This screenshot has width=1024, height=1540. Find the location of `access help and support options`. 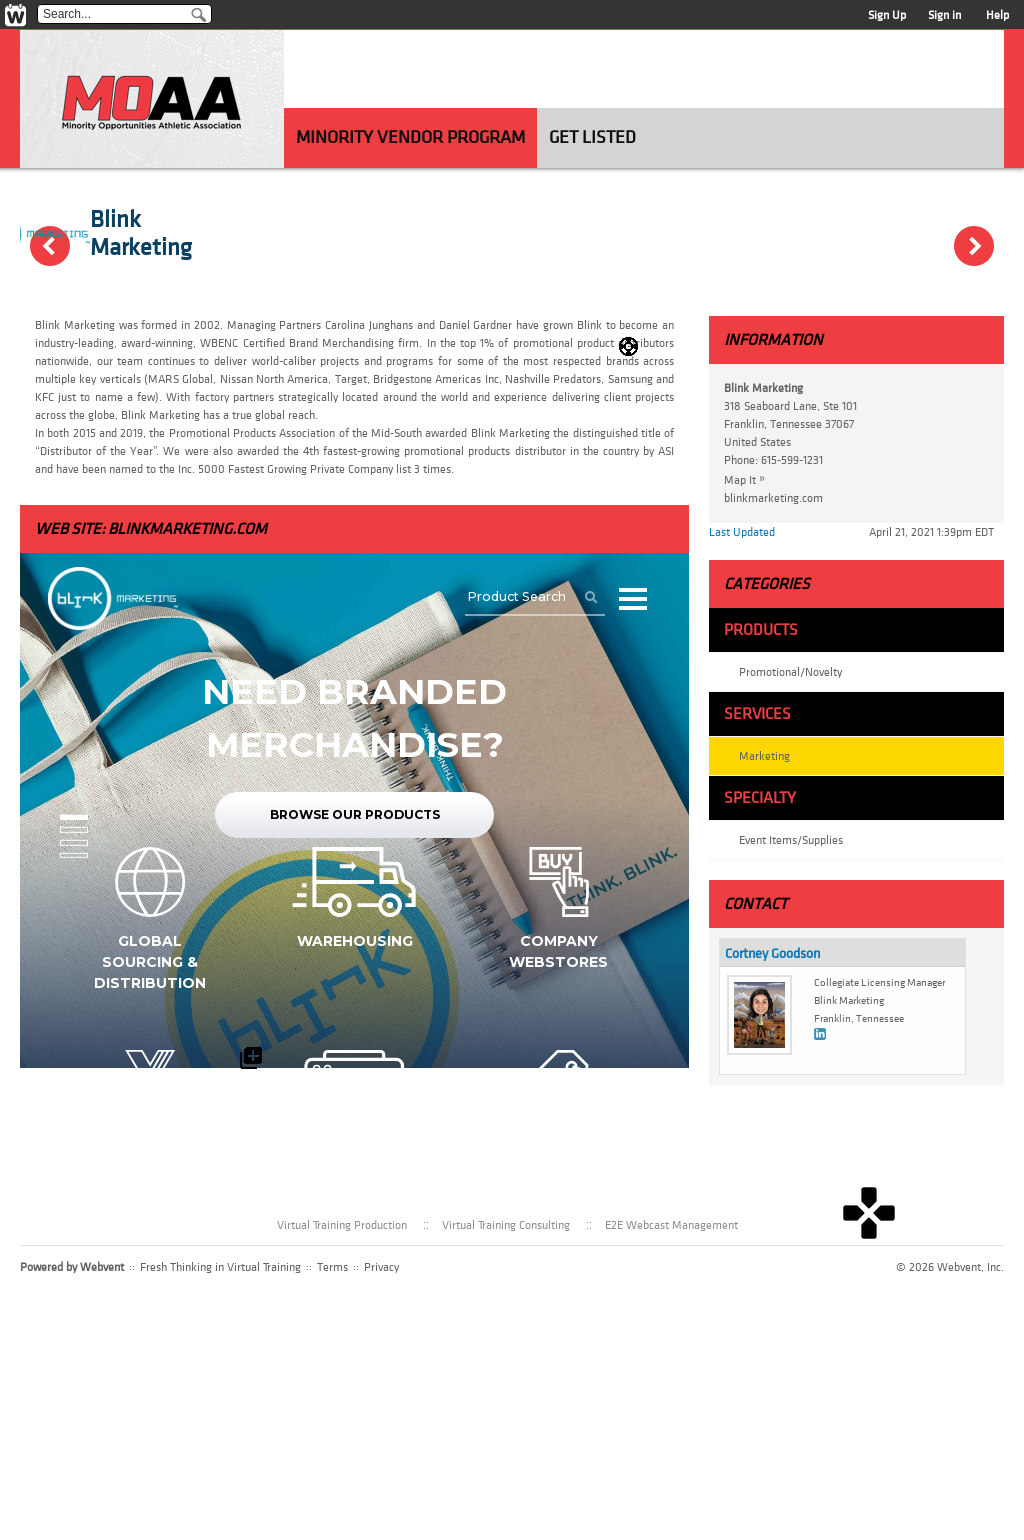

access help and support options is located at coordinates (628, 346).